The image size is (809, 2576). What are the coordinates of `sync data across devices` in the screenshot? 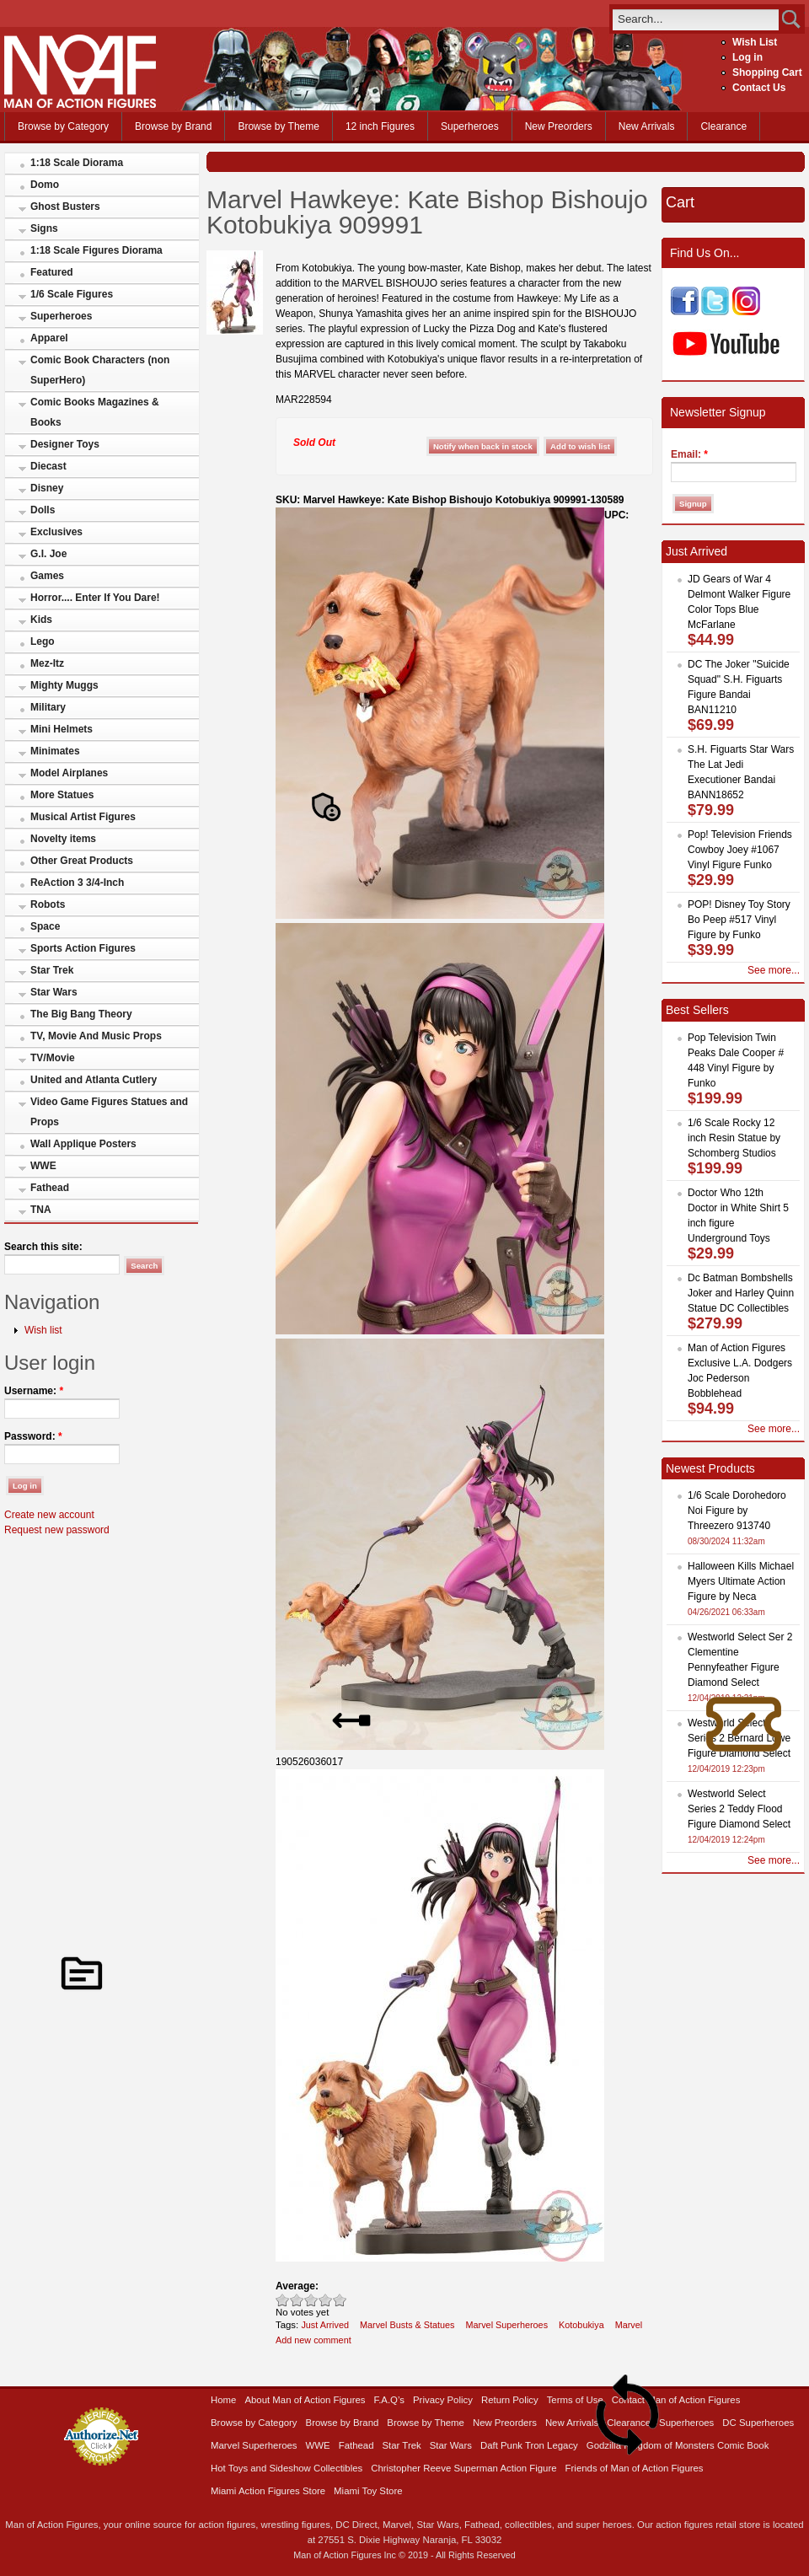 It's located at (627, 2414).